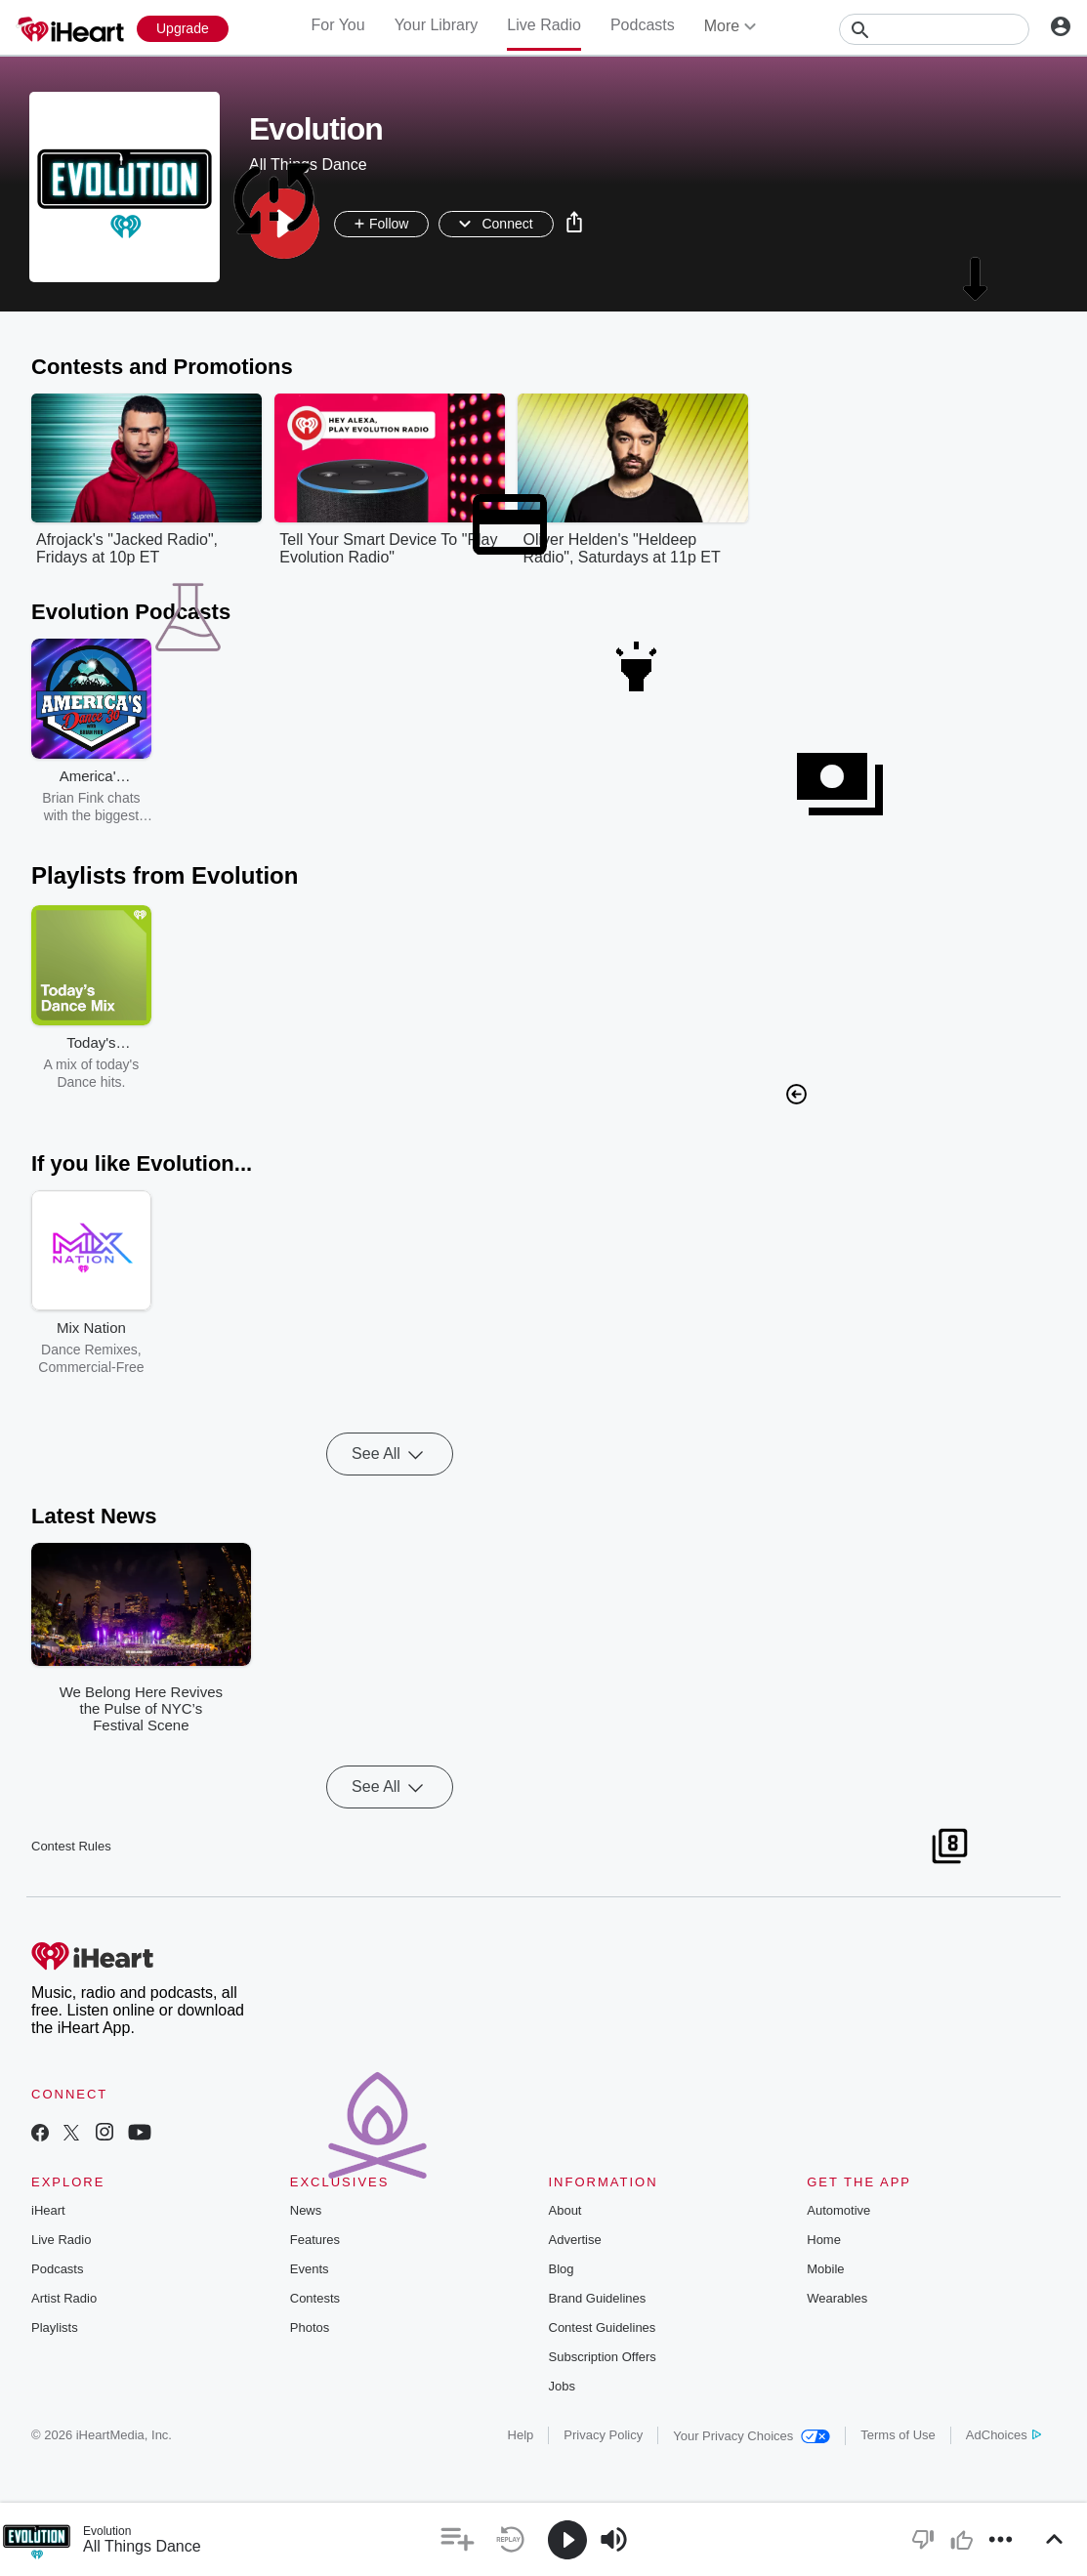 Image resolution: width=1087 pixels, height=2576 pixels. I want to click on access payment methods, so click(510, 524).